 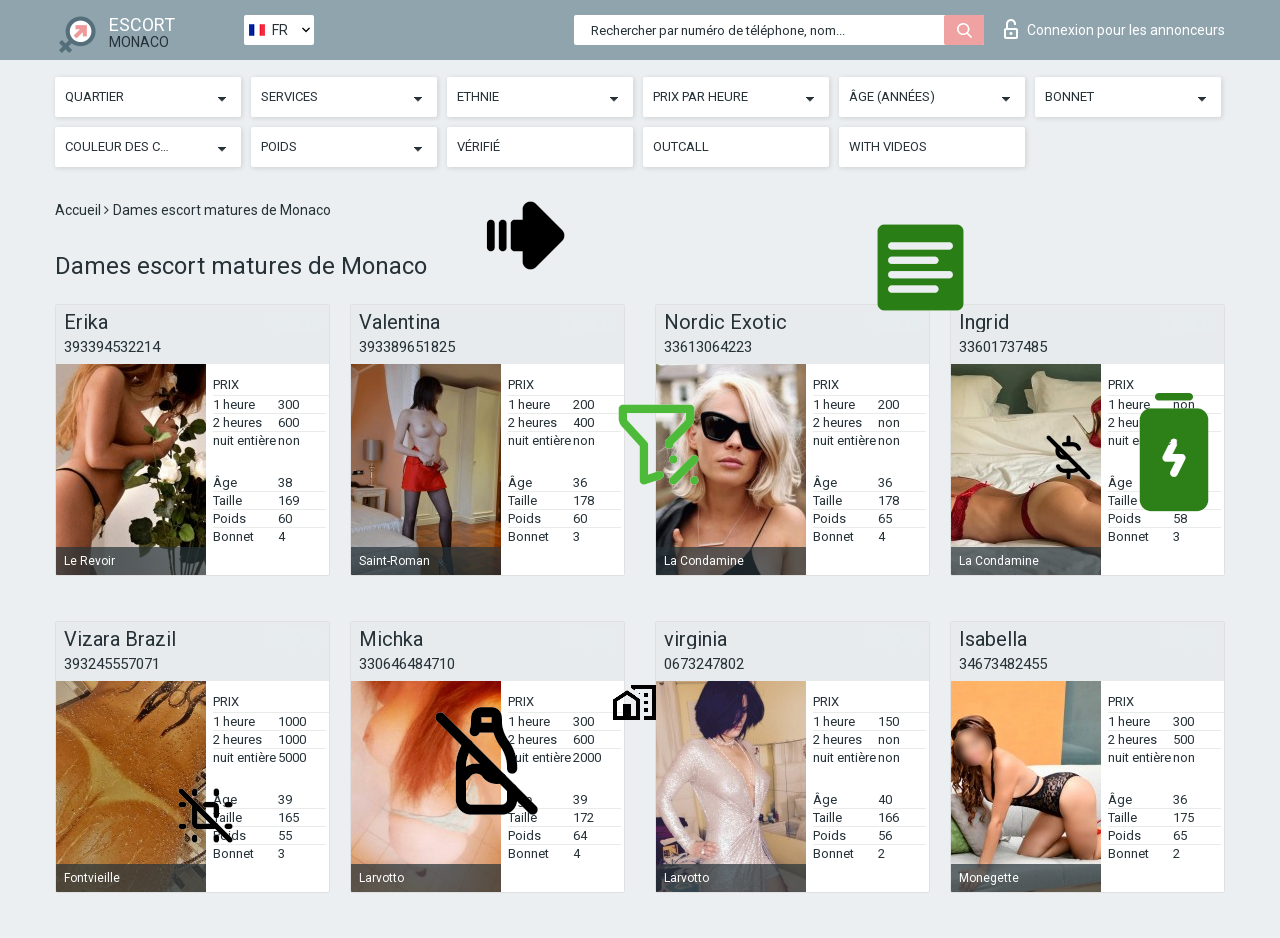 I want to click on align text to the left, so click(x=920, y=267).